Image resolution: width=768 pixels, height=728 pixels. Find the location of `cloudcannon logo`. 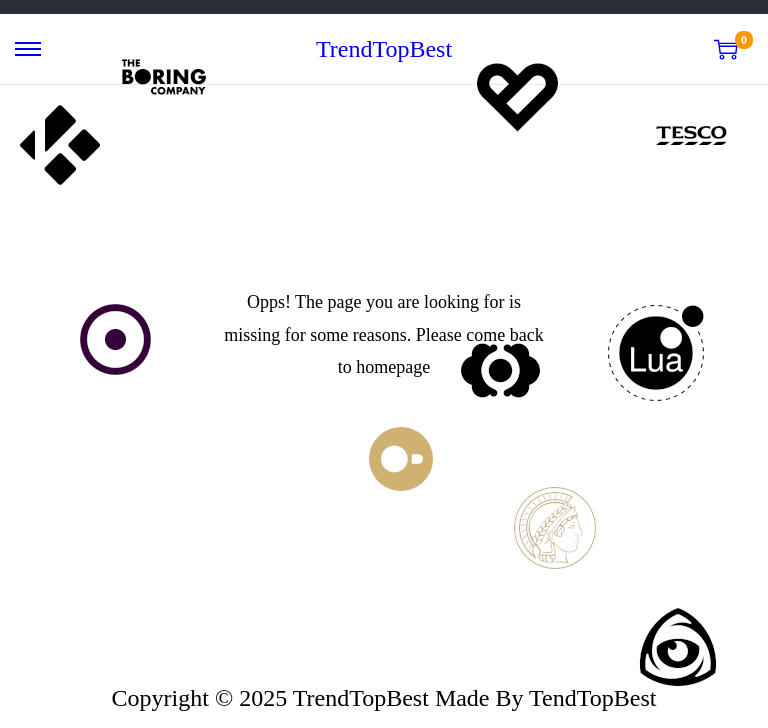

cloudcannon logo is located at coordinates (500, 370).